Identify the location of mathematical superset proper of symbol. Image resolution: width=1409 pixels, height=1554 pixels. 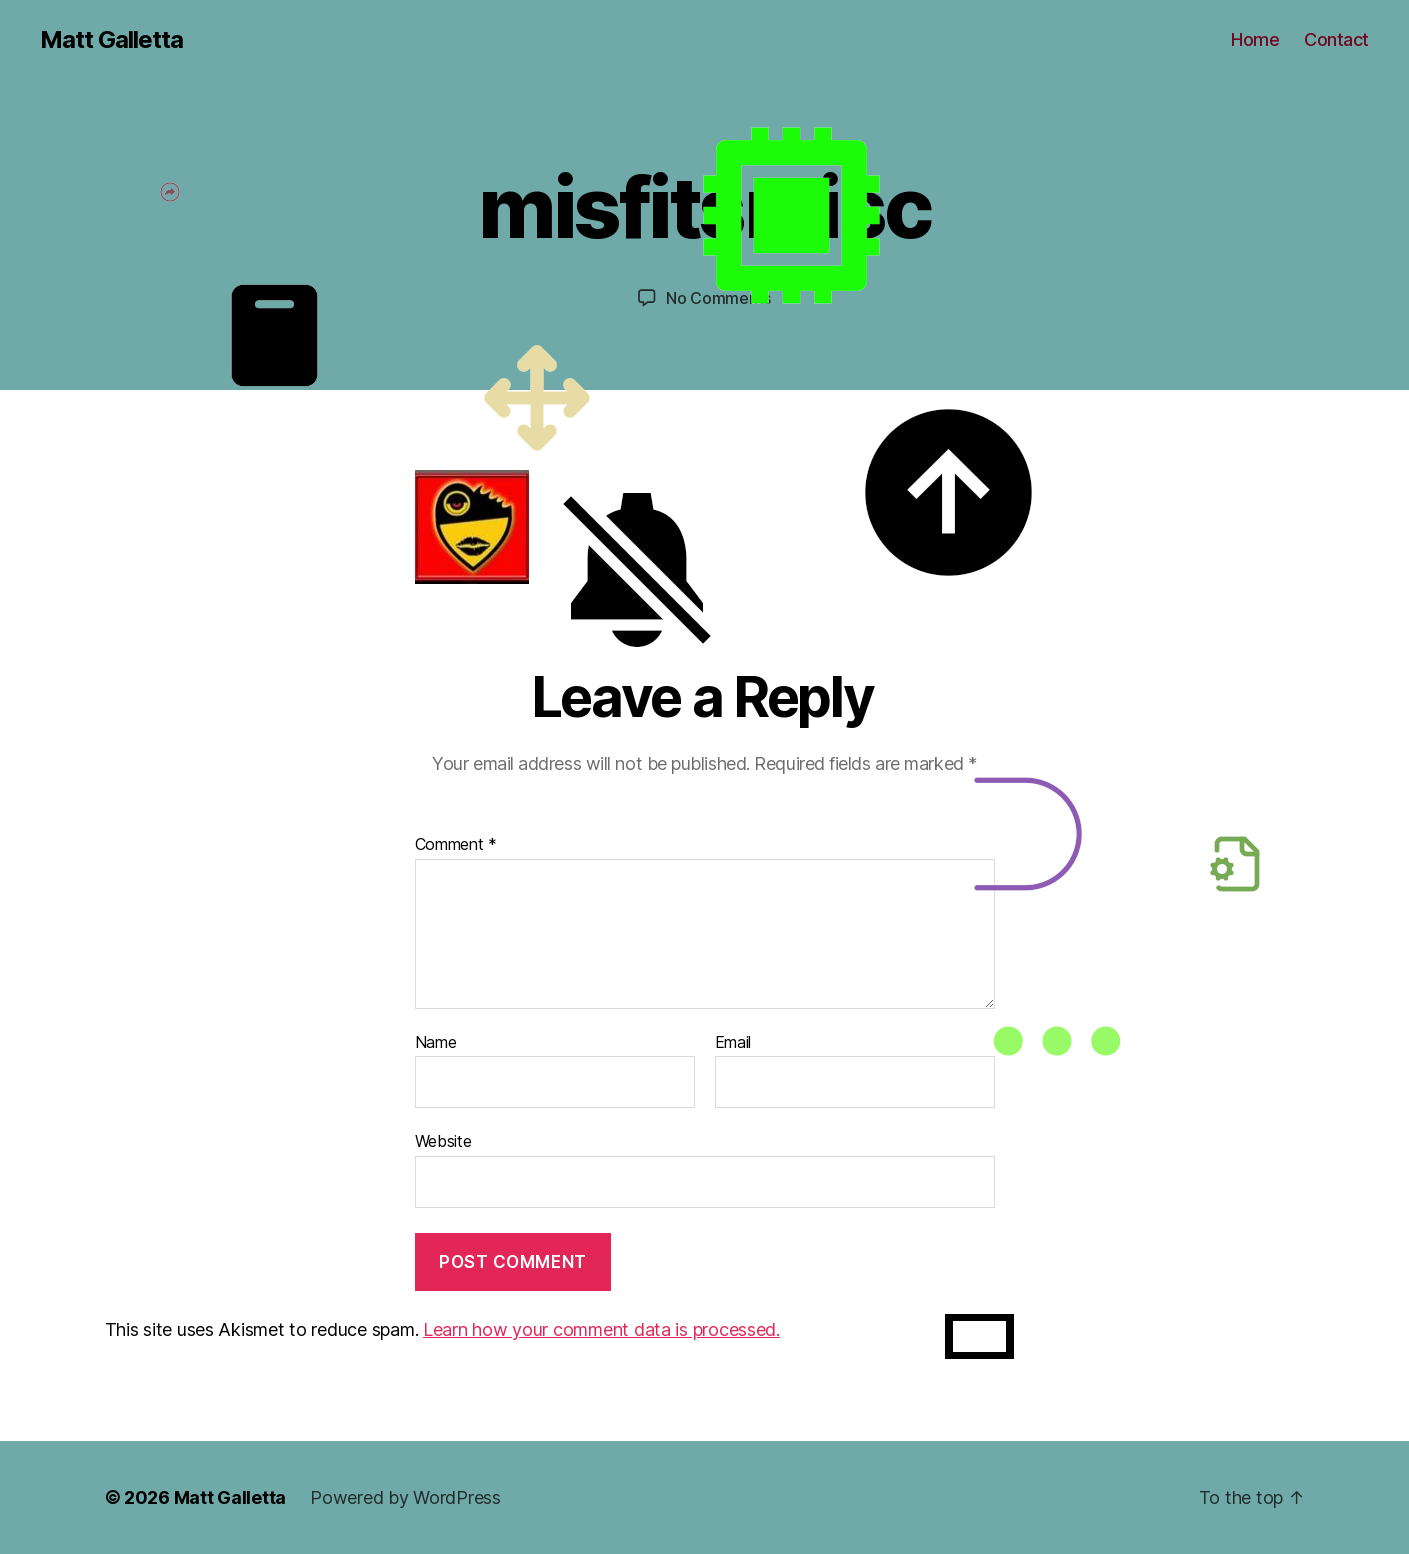
(1020, 834).